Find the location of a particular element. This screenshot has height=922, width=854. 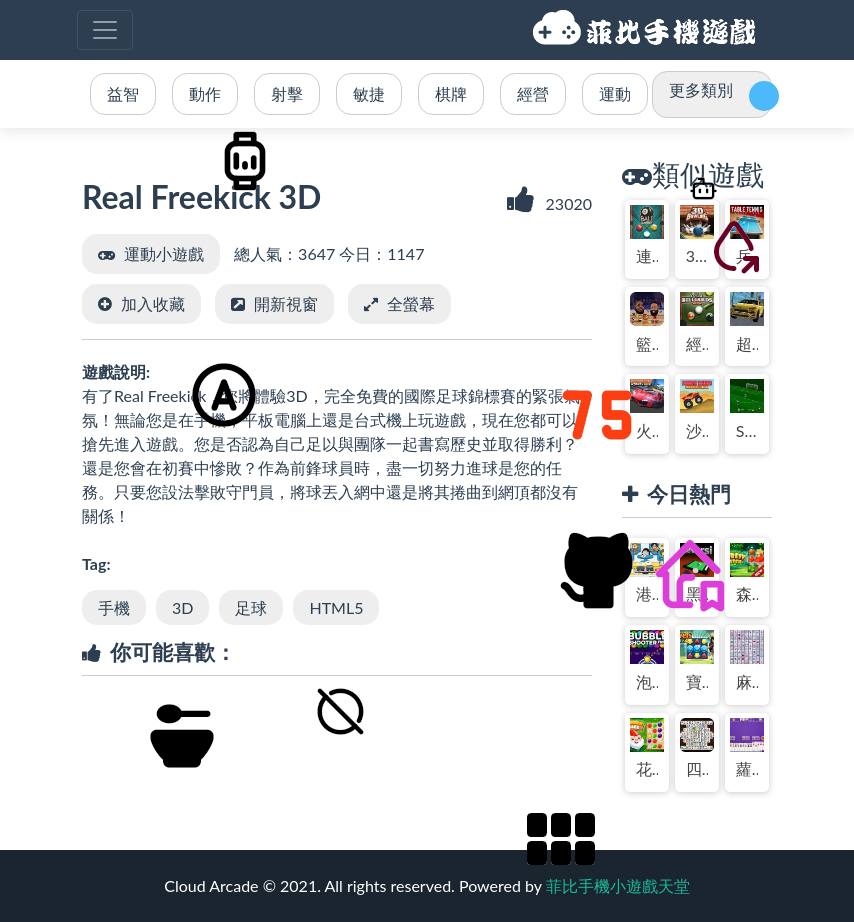

displays the number 75 as a badge or counter is located at coordinates (597, 415).